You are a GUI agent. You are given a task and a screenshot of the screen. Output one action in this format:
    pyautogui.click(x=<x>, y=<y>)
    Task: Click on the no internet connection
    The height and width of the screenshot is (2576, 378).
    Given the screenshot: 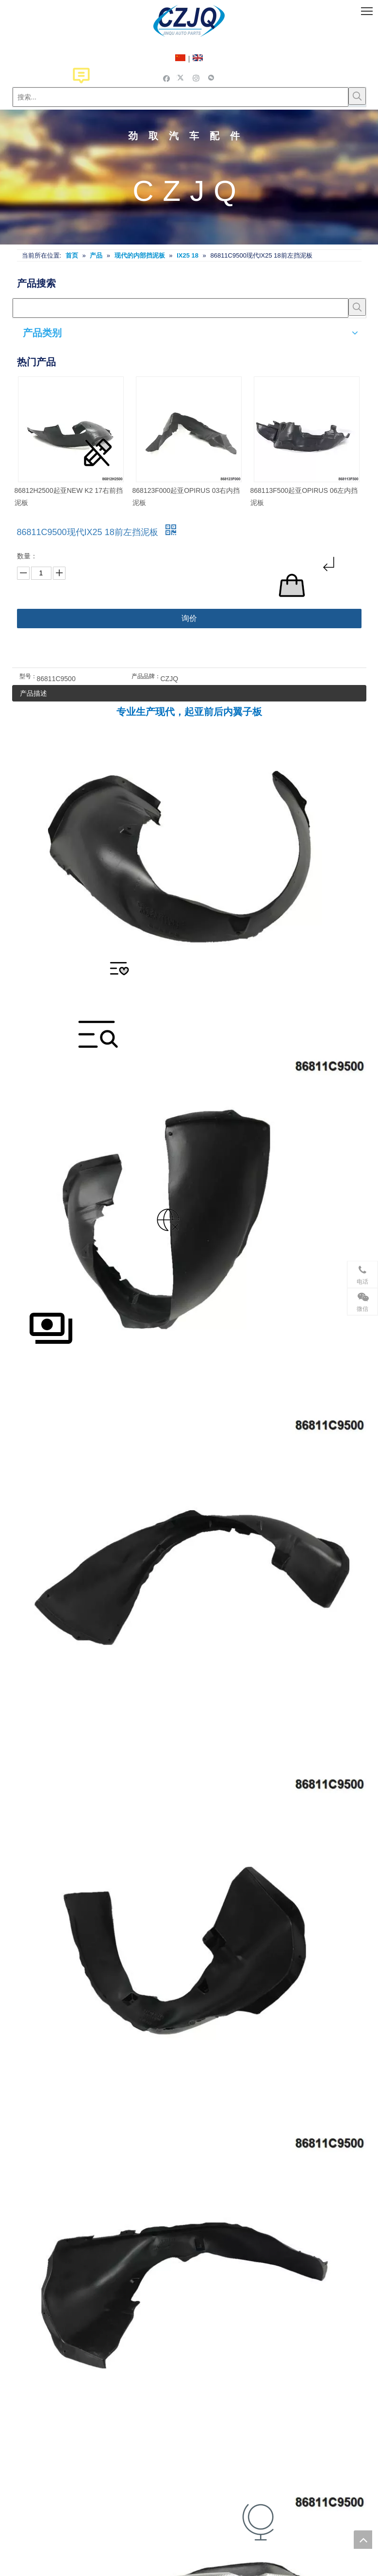 What is the action you would take?
    pyautogui.click(x=168, y=1220)
    